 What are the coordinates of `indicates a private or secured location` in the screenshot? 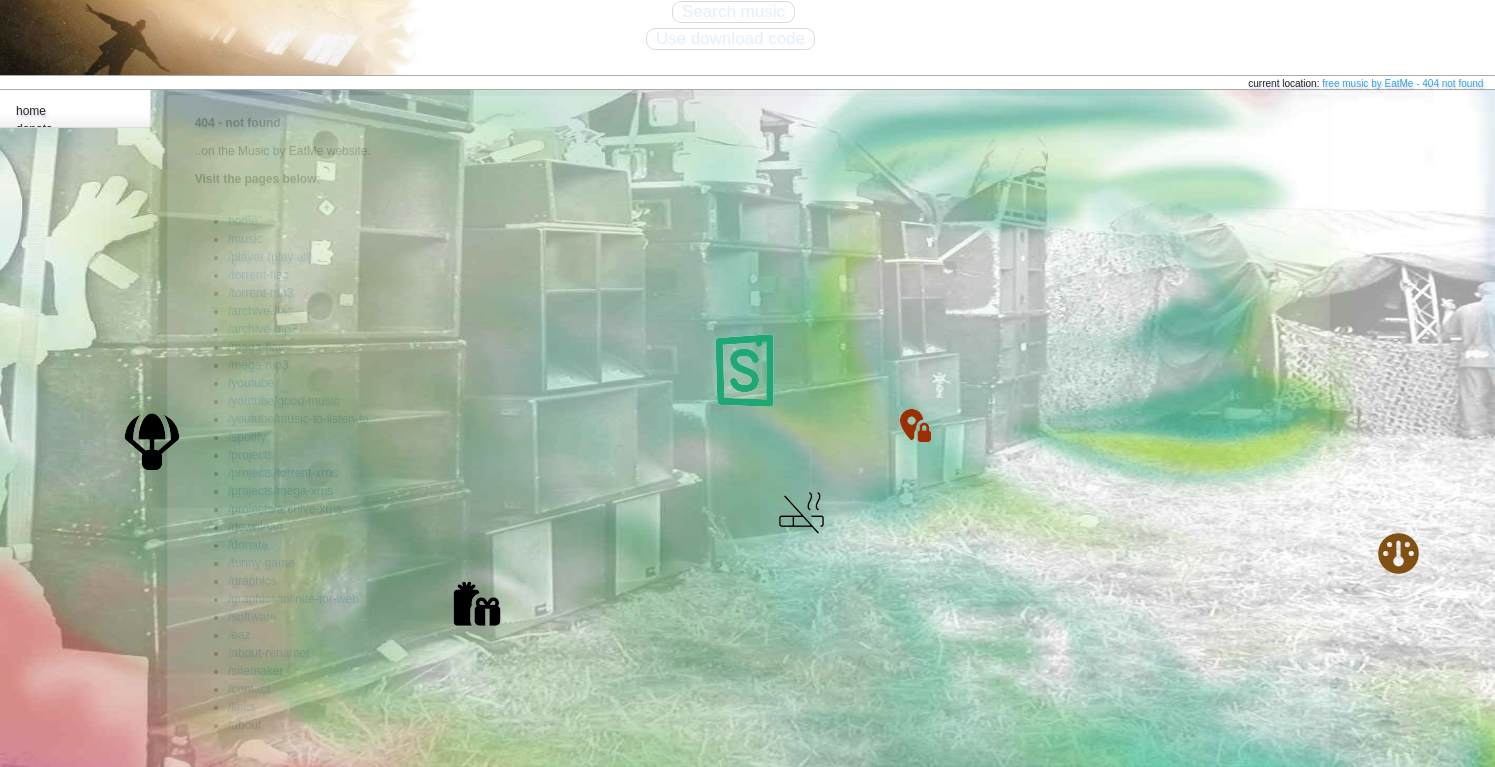 It's located at (915, 424).